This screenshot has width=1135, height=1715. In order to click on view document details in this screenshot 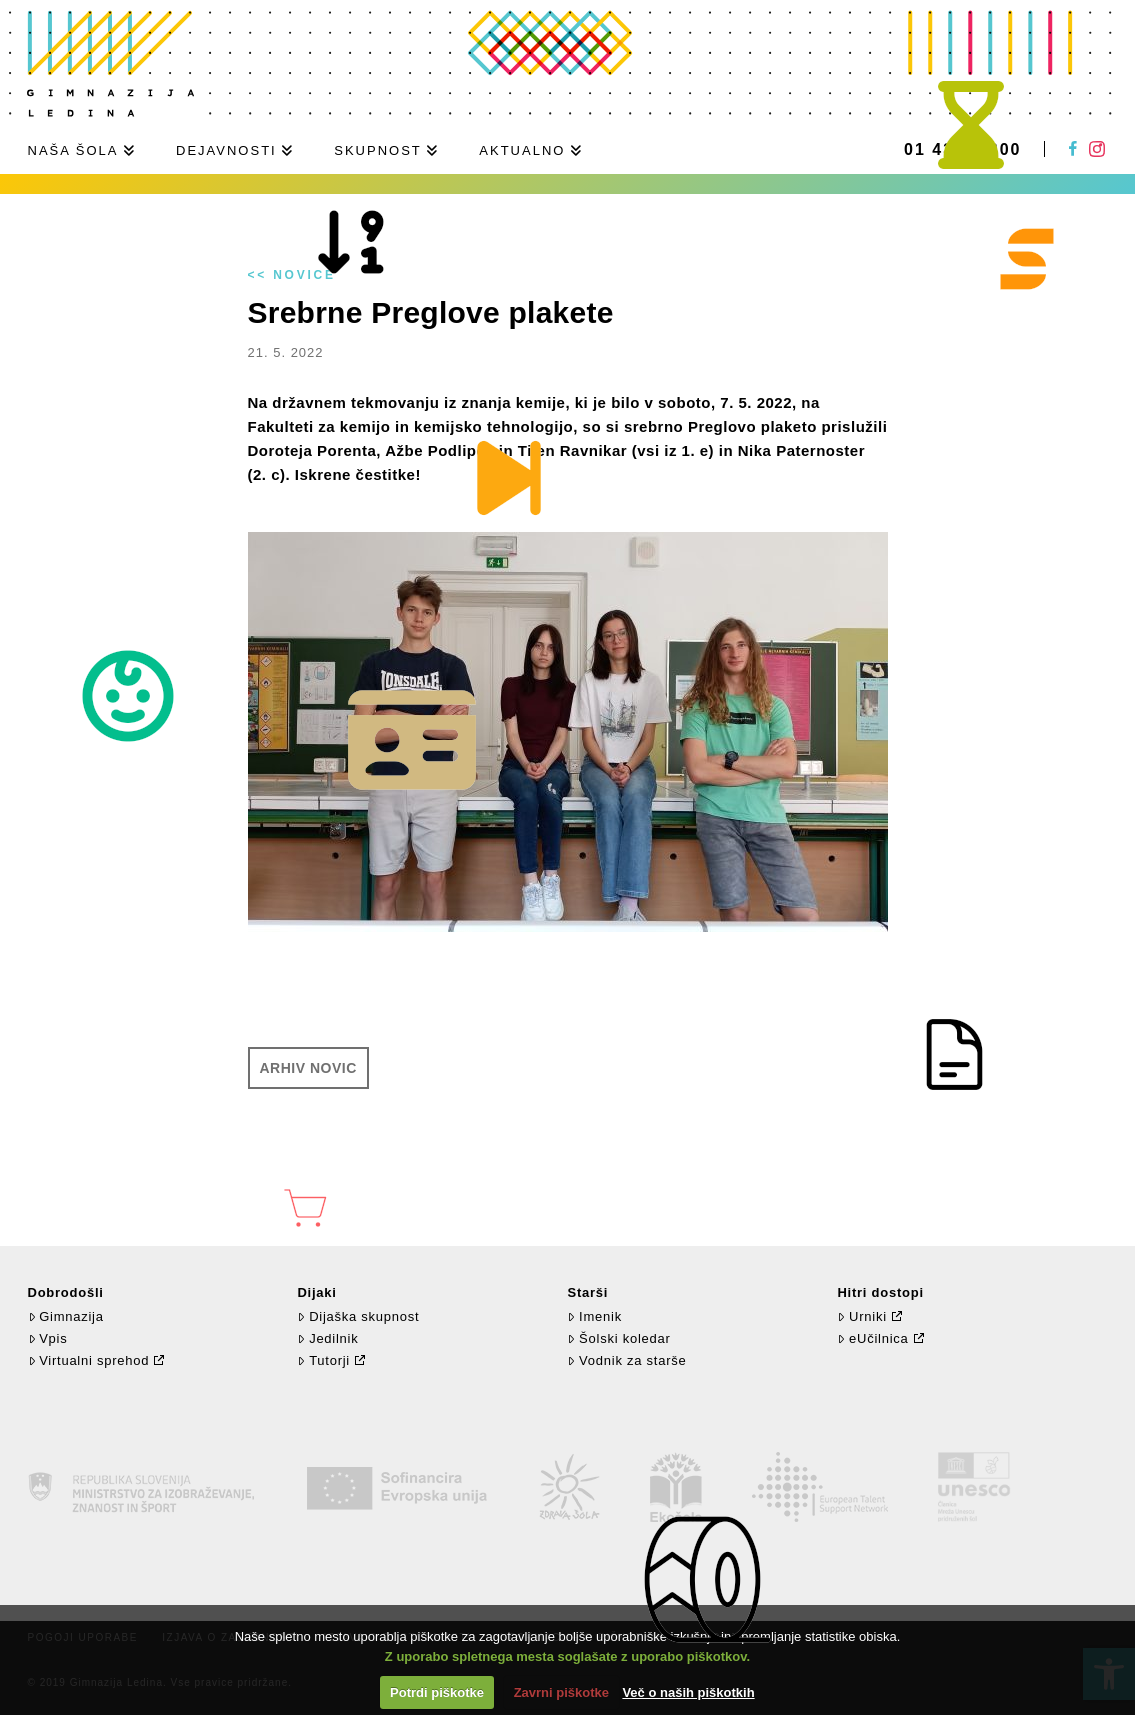, I will do `click(954, 1054)`.